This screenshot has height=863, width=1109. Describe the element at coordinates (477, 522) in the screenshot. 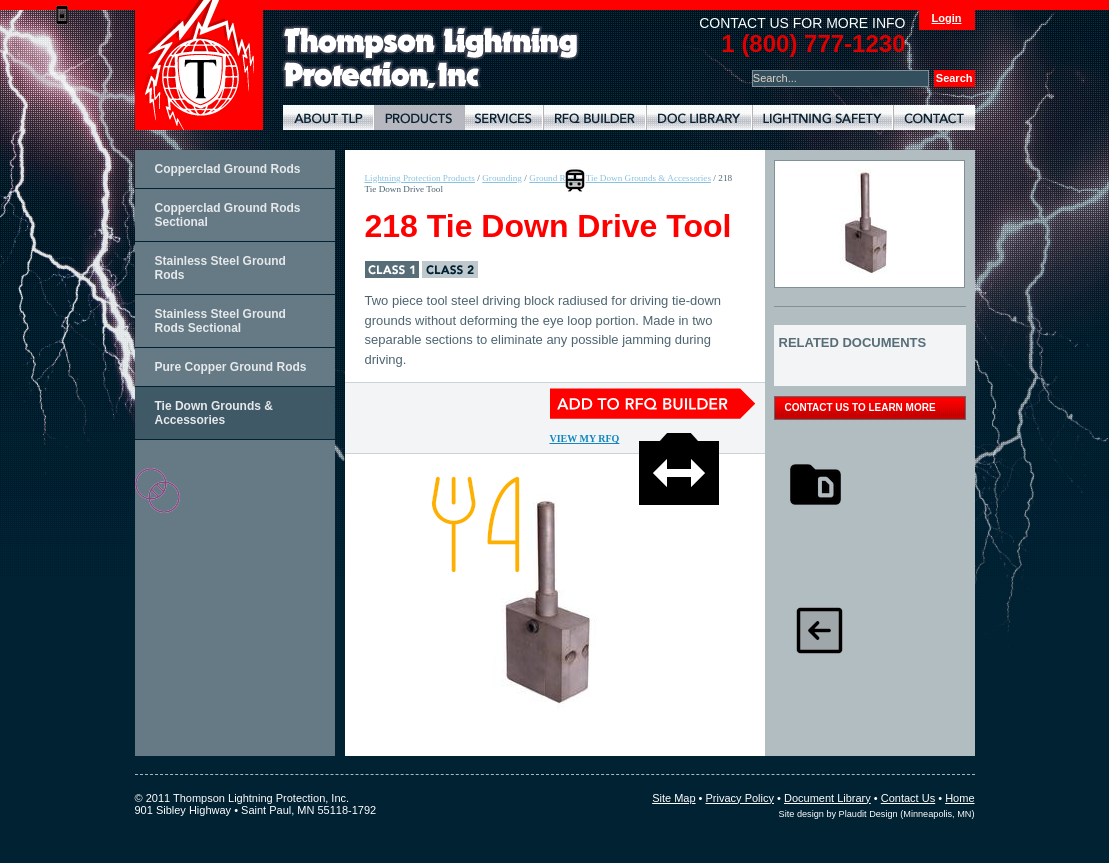

I see `find nearby restaurants or dining options` at that location.